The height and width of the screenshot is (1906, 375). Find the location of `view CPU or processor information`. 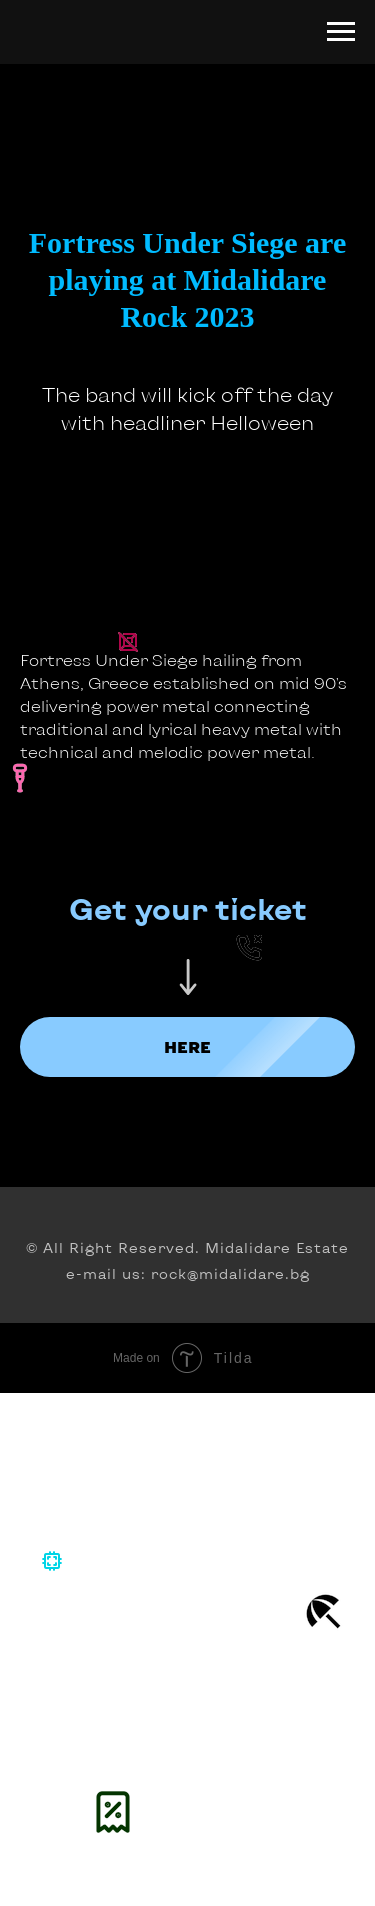

view CPU or processor information is located at coordinates (52, 1561).